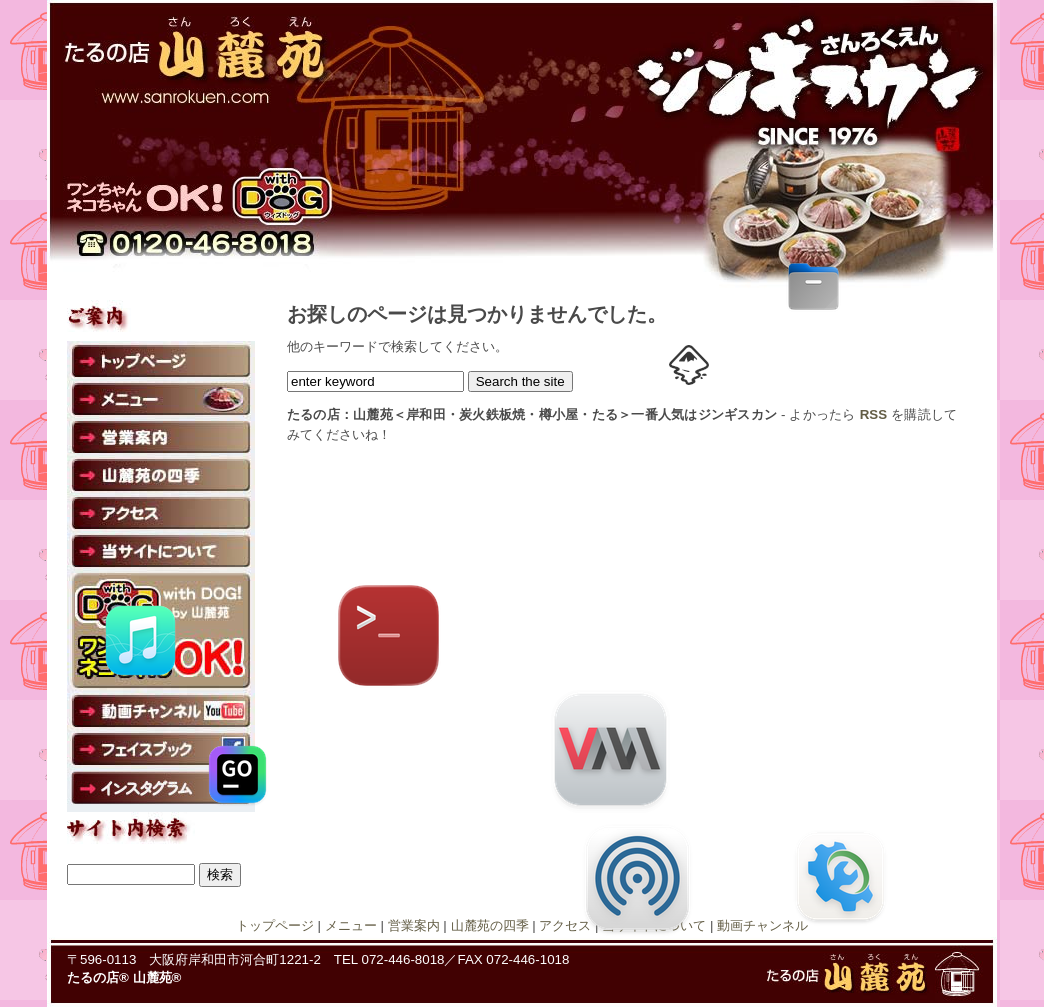 This screenshot has width=1044, height=1007. Describe the element at coordinates (237, 774) in the screenshot. I see `open GoLand IDE application` at that location.